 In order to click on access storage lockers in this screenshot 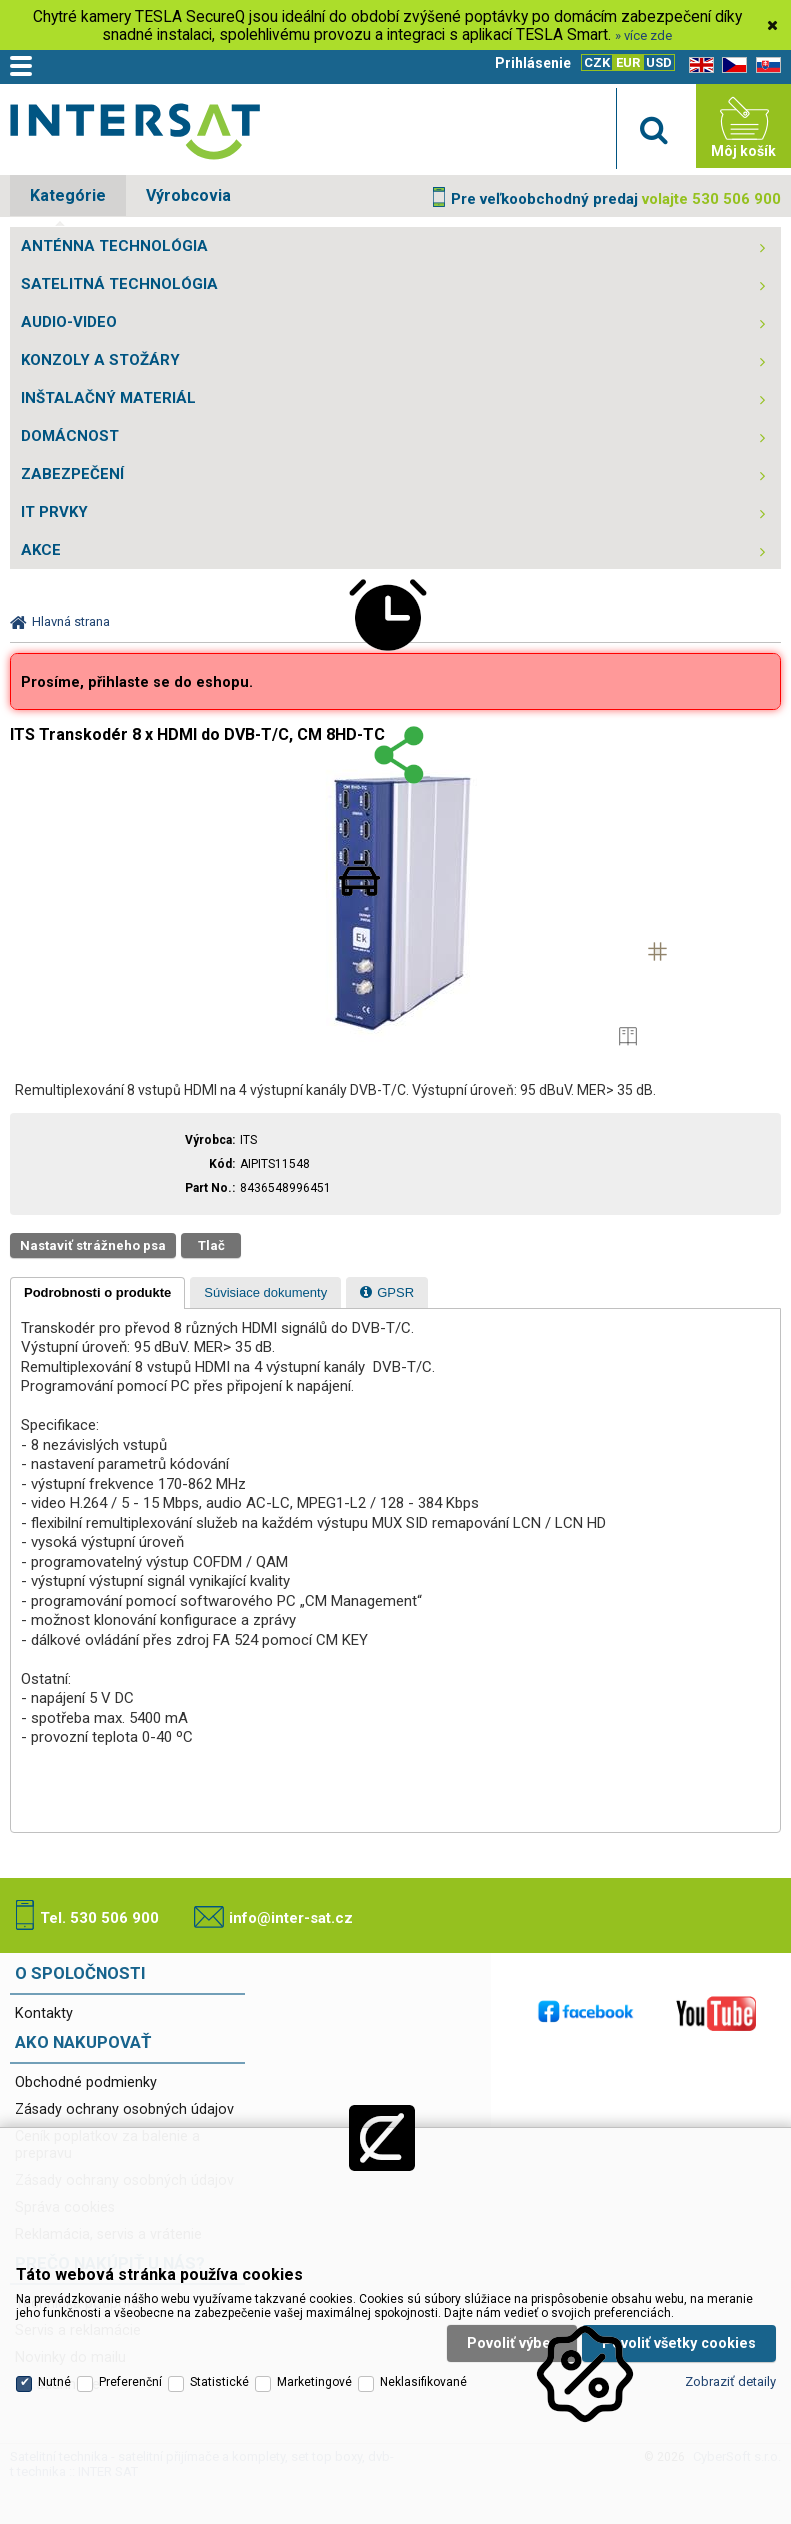, I will do `click(628, 1036)`.